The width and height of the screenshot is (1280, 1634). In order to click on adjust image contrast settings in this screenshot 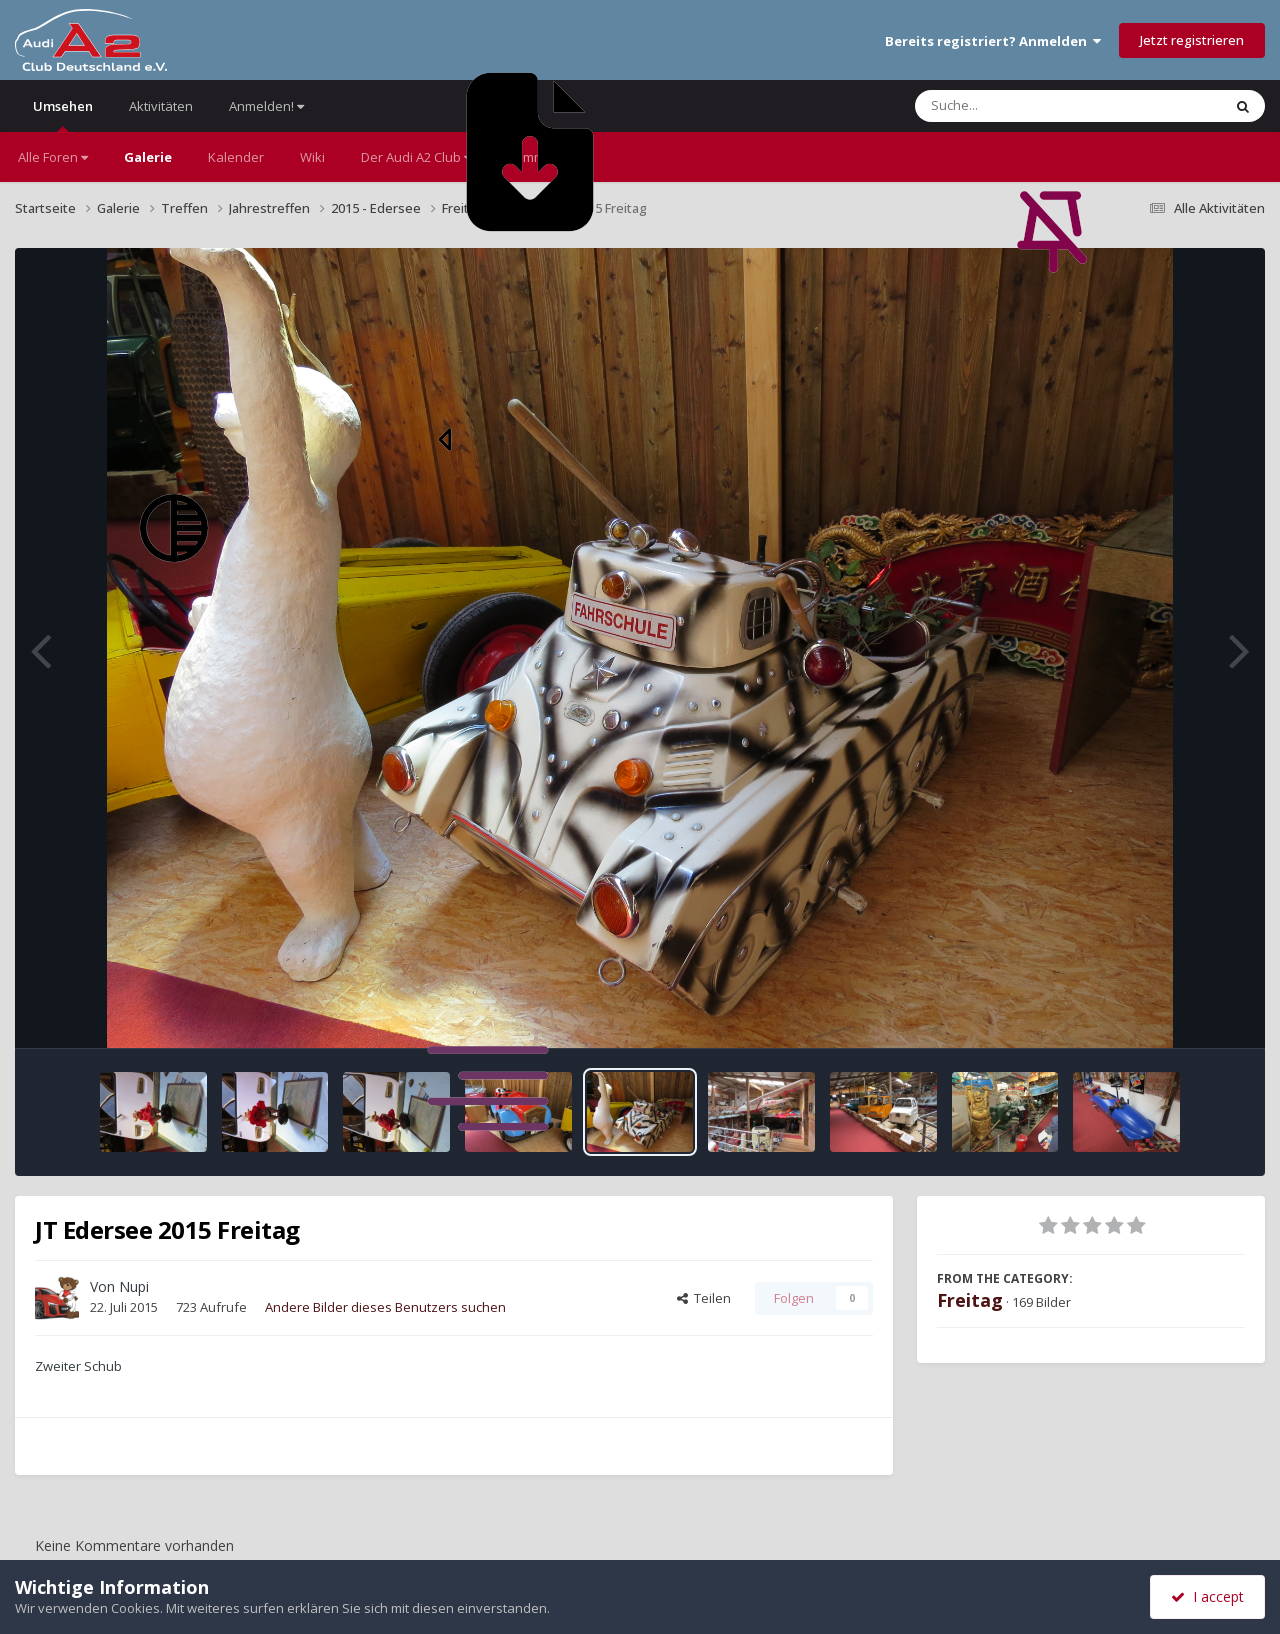, I will do `click(174, 528)`.